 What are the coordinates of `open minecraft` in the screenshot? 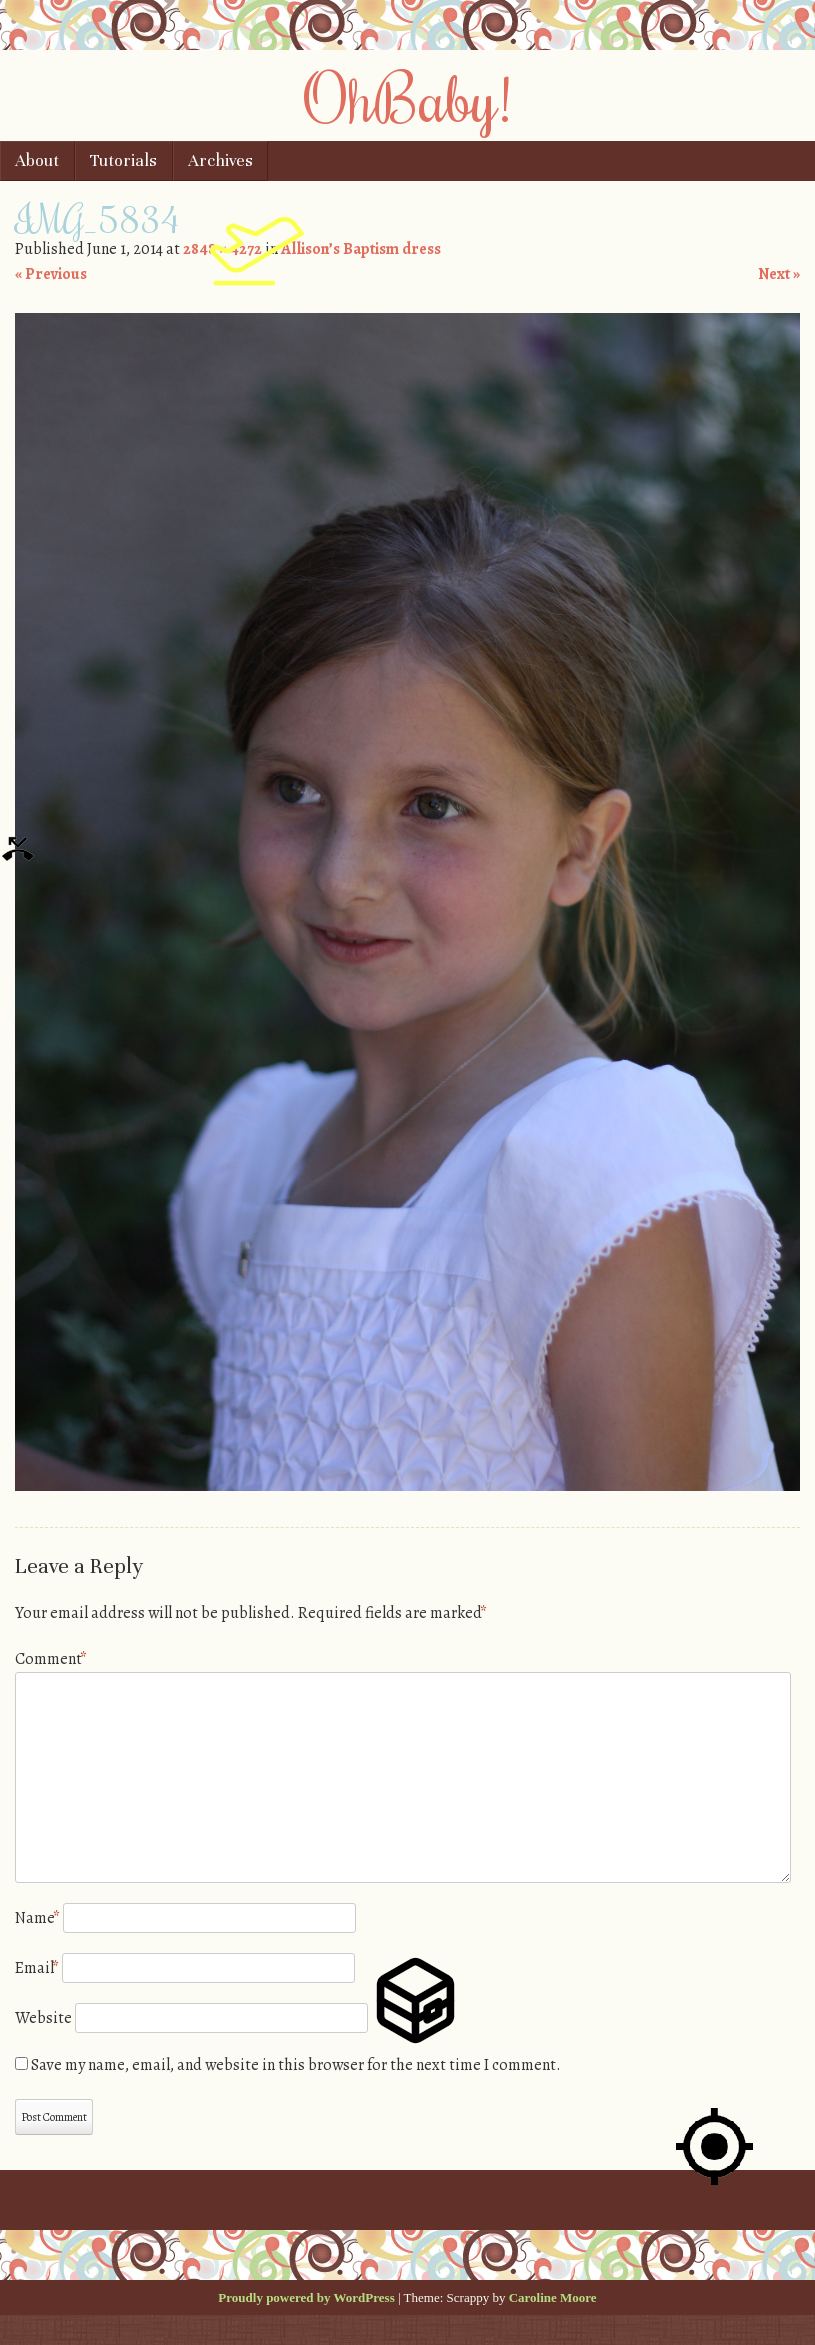 It's located at (415, 2000).